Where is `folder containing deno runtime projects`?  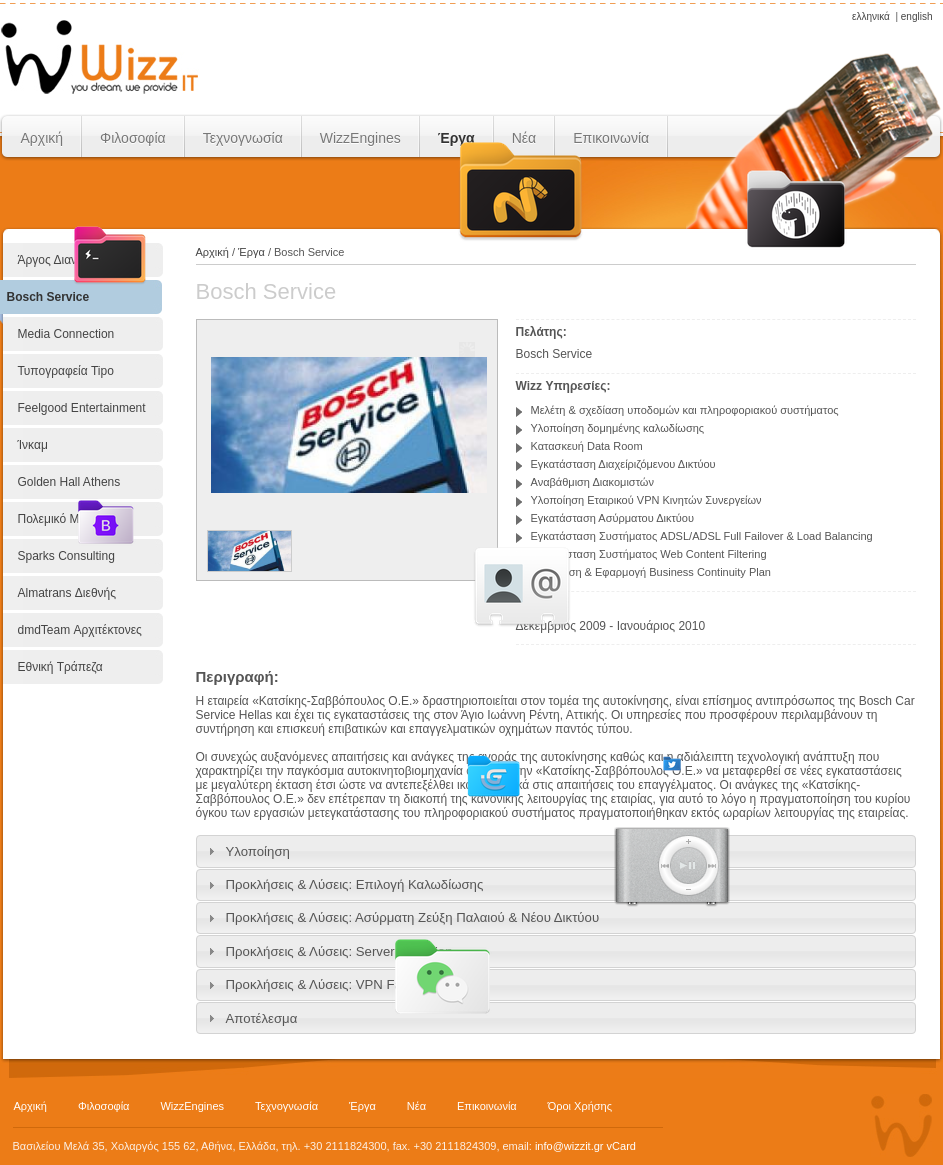 folder containing deno runtime projects is located at coordinates (795, 211).